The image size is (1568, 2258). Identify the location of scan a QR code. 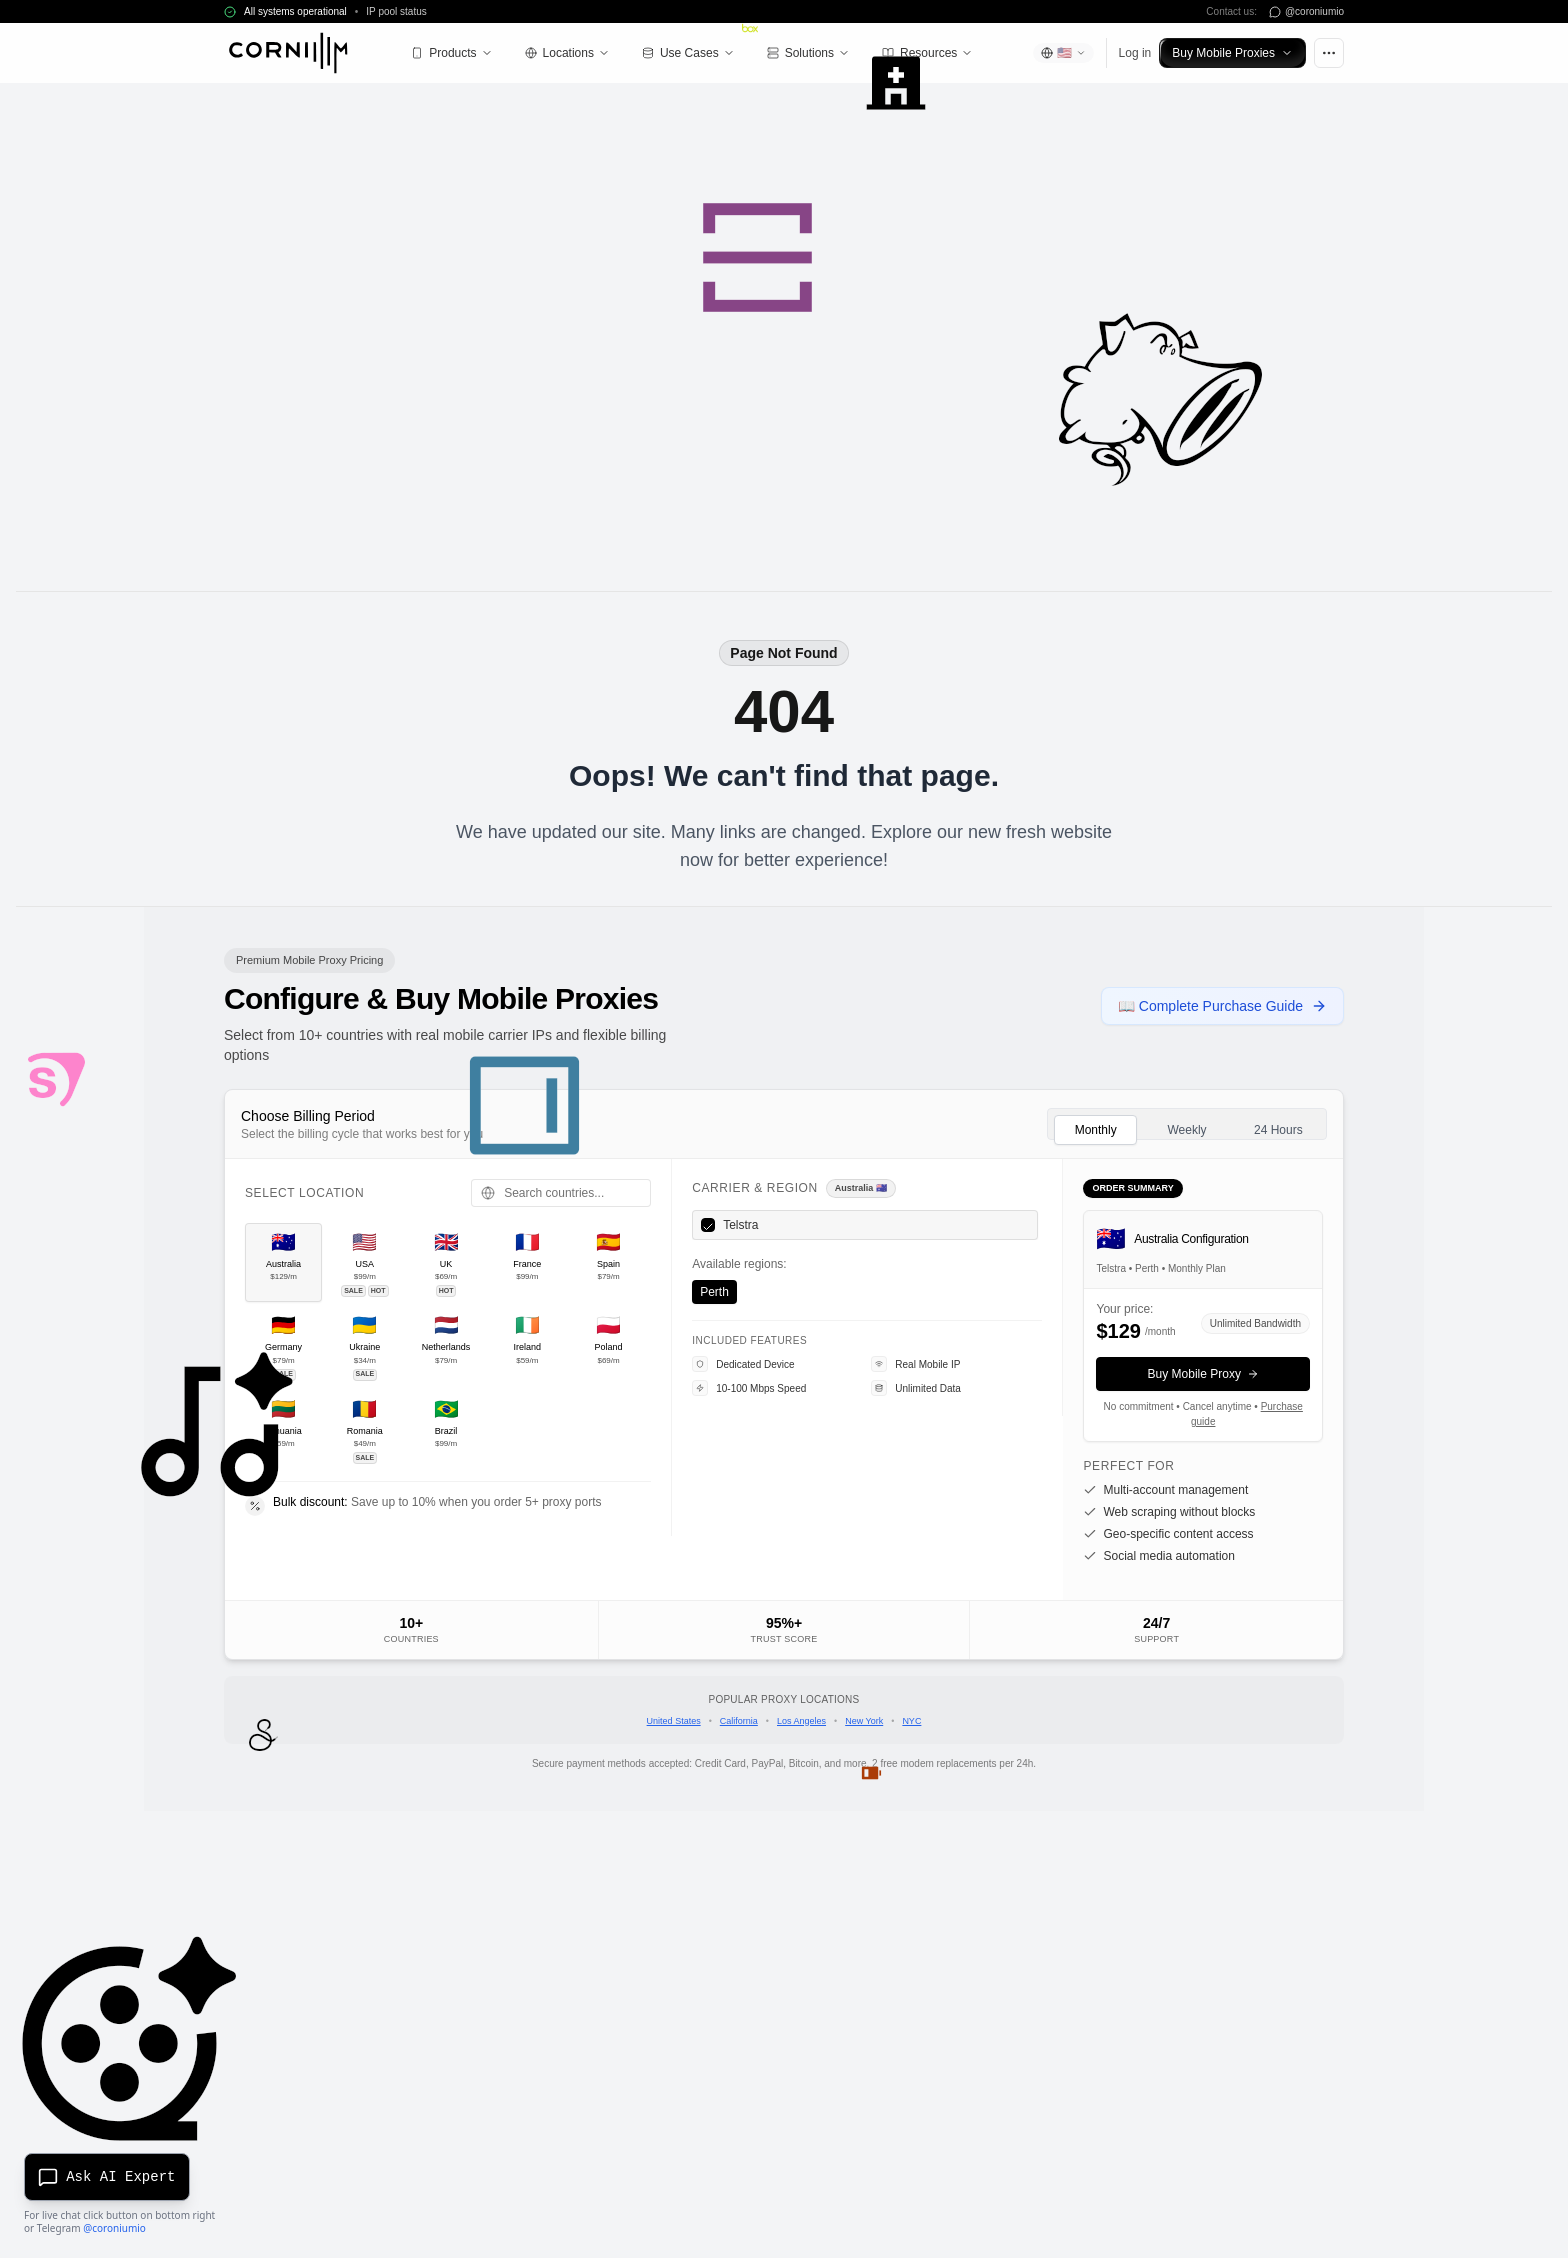
(757, 257).